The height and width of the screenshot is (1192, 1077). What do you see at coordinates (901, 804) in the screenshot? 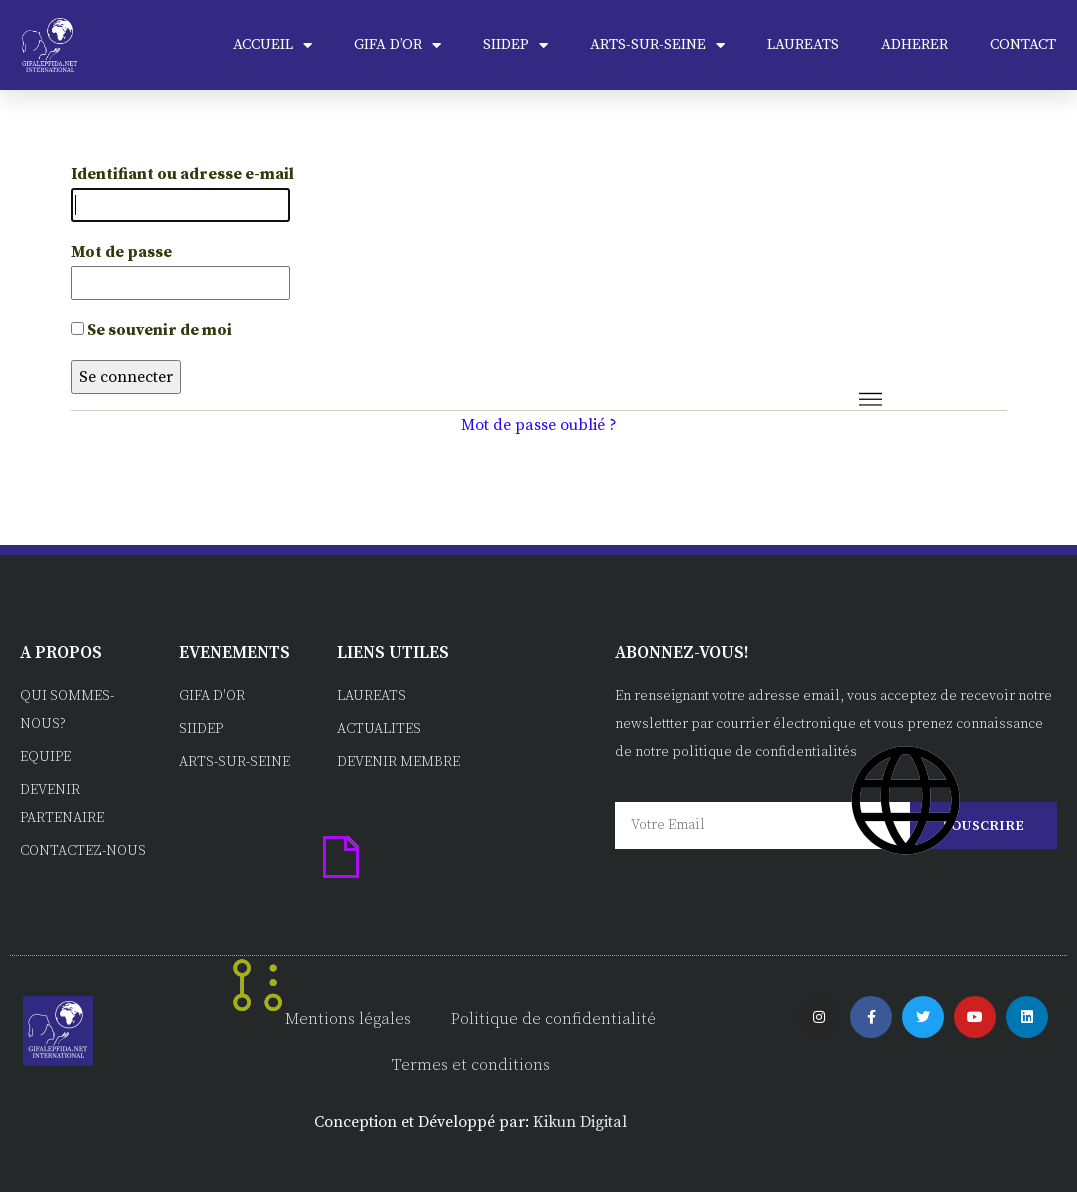
I see `access global or web-related settings` at bounding box center [901, 804].